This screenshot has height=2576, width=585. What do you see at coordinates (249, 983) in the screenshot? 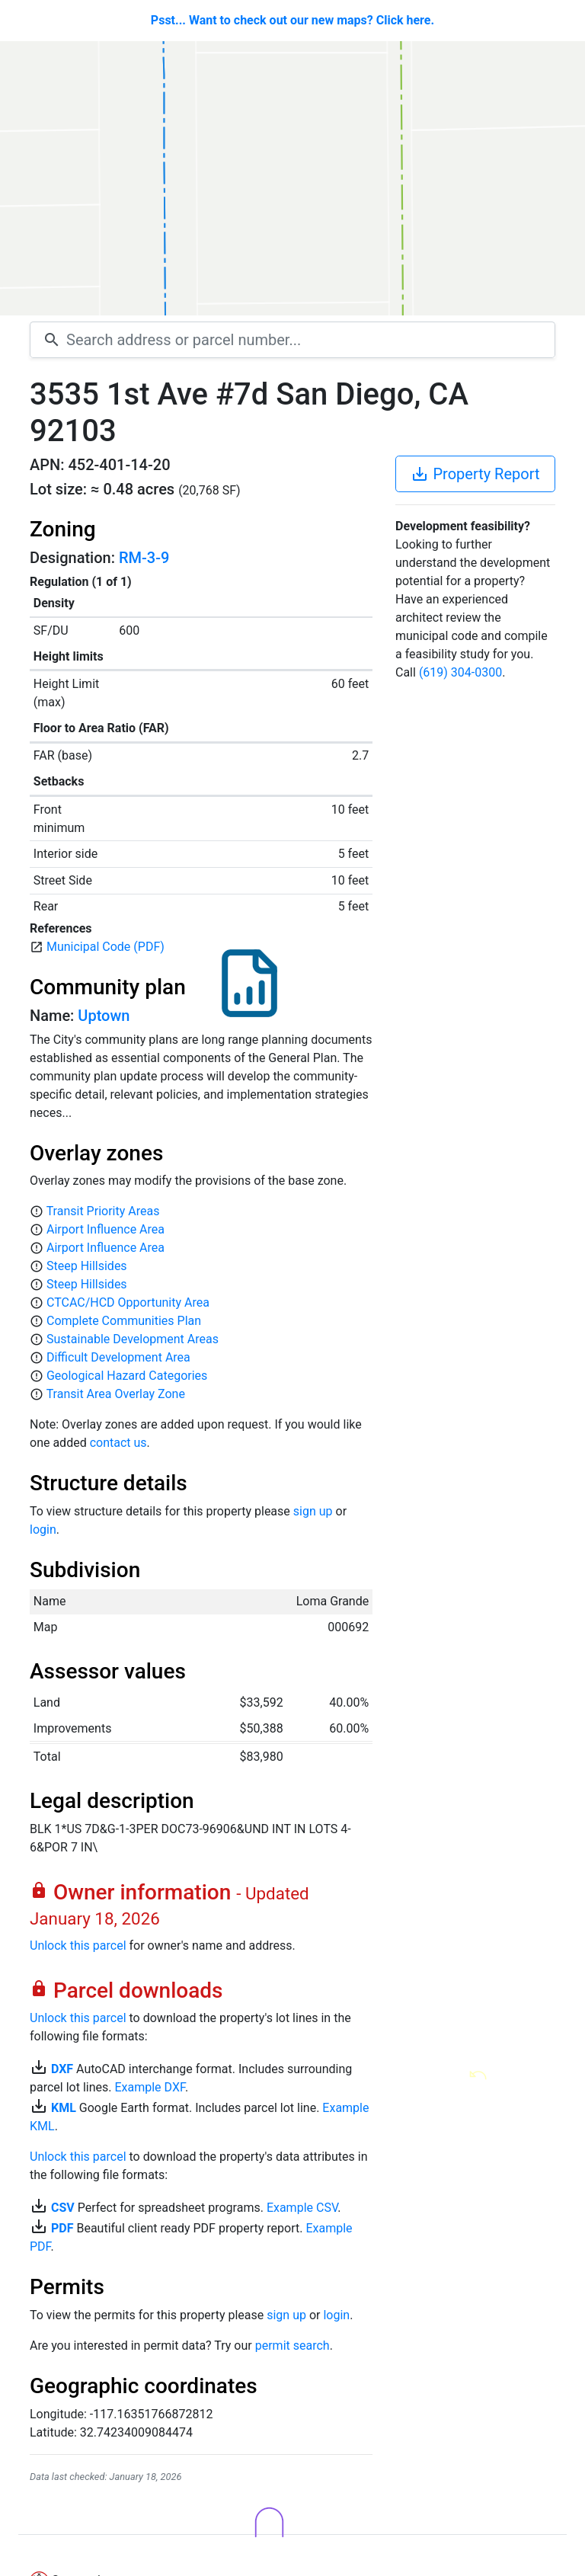
I see `view file with growth analytics` at bounding box center [249, 983].